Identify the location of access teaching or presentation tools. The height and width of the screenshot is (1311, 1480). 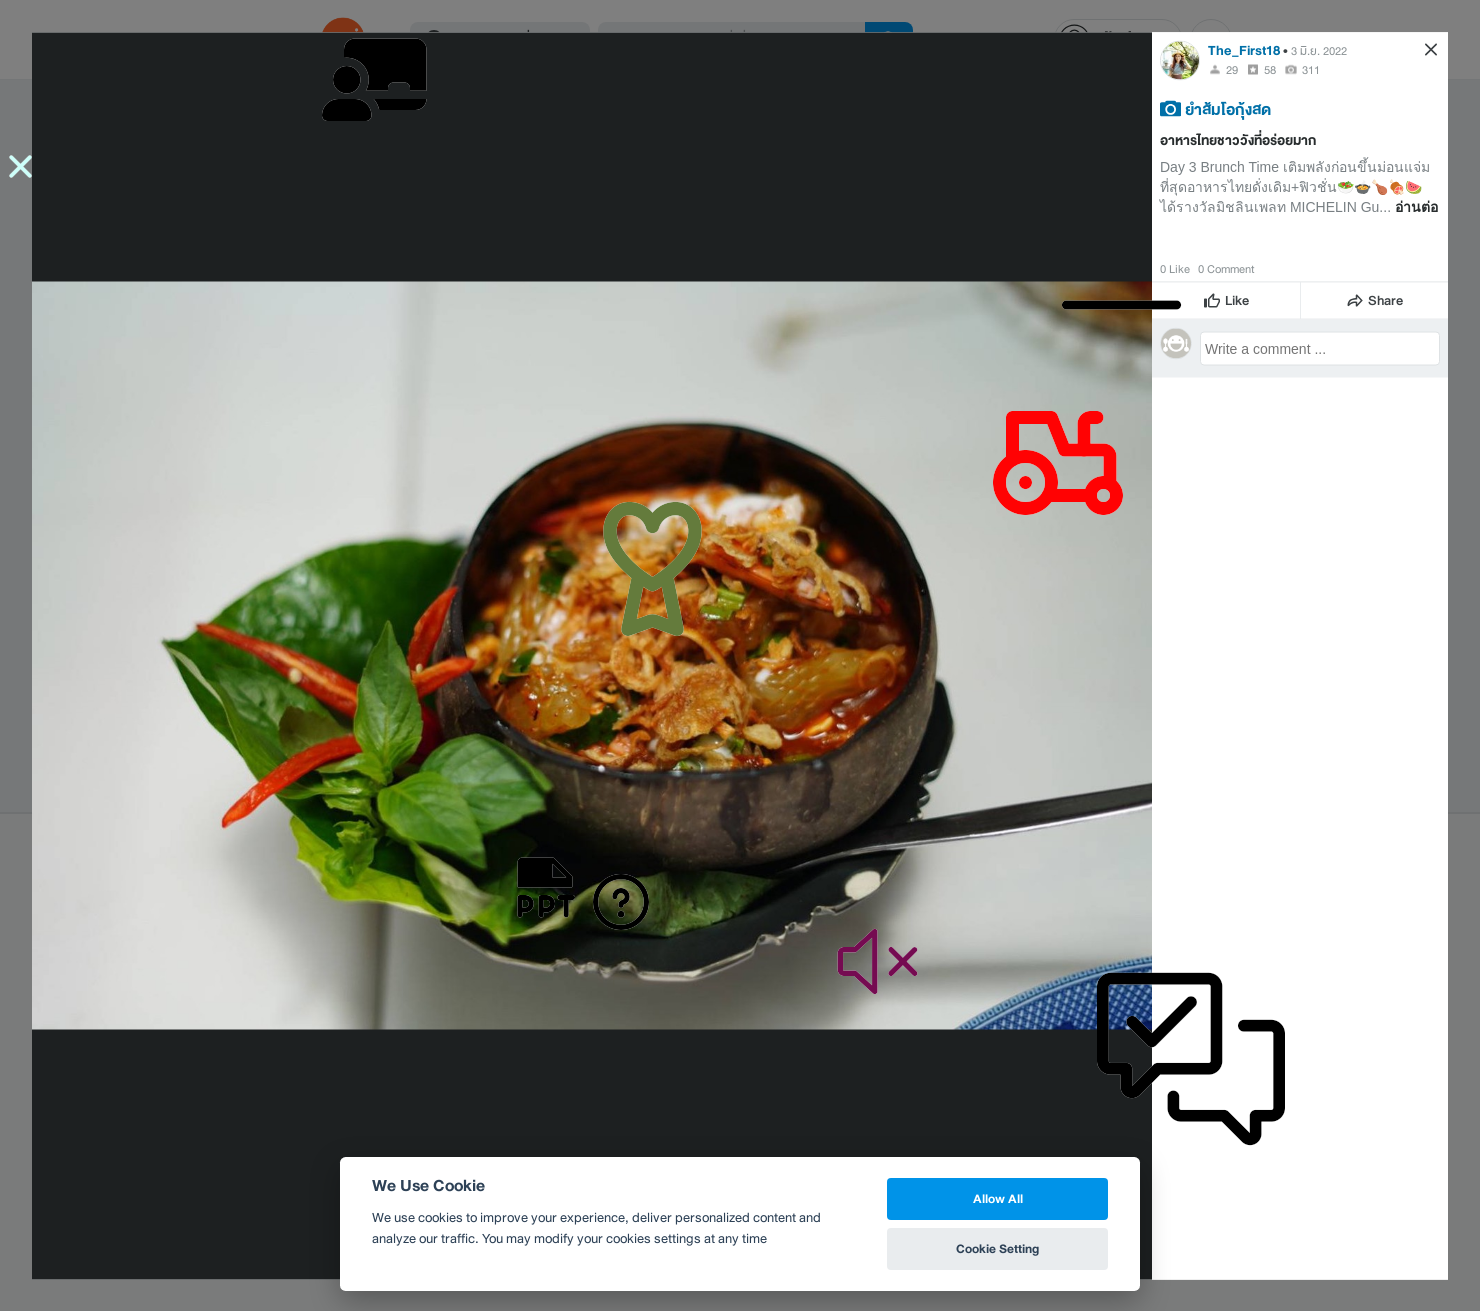
(377, 77).